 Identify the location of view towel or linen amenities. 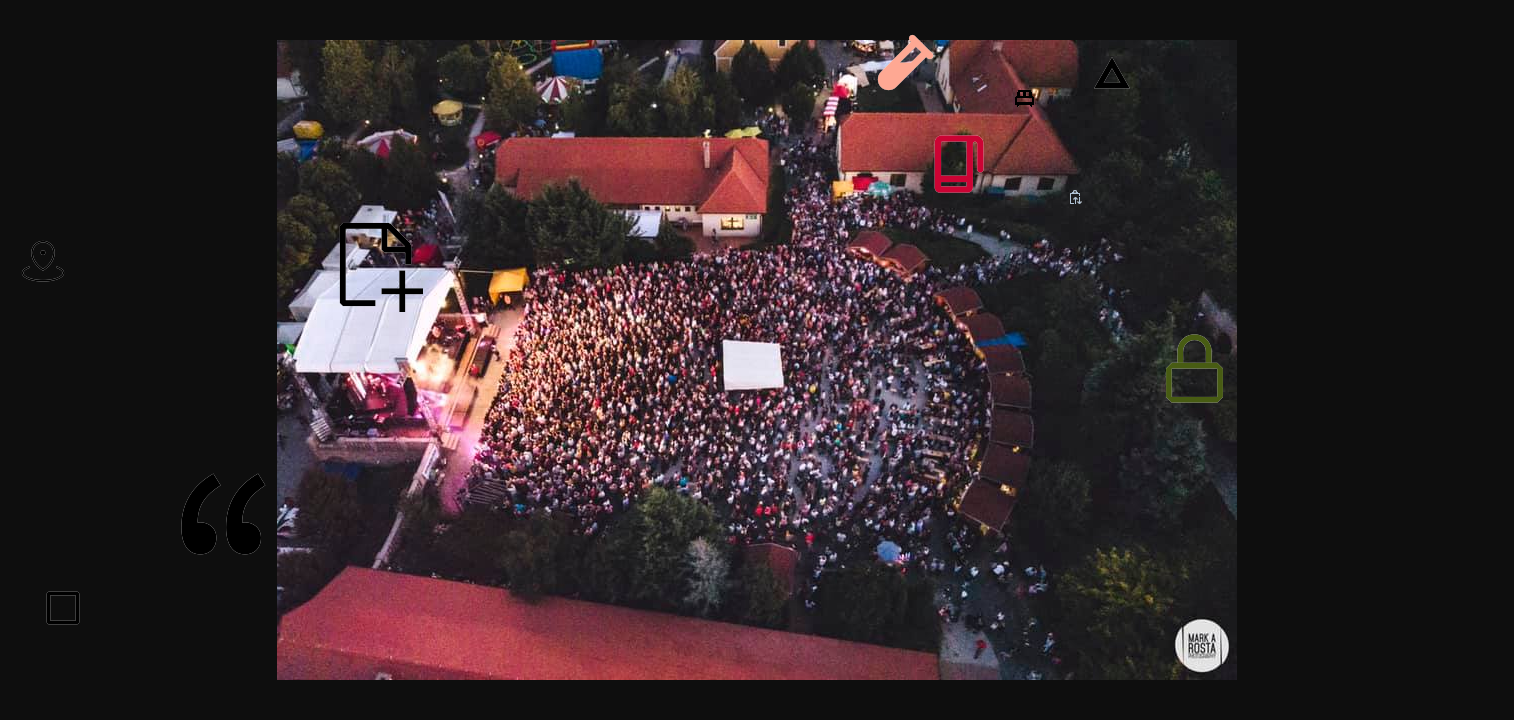
(957, 164).